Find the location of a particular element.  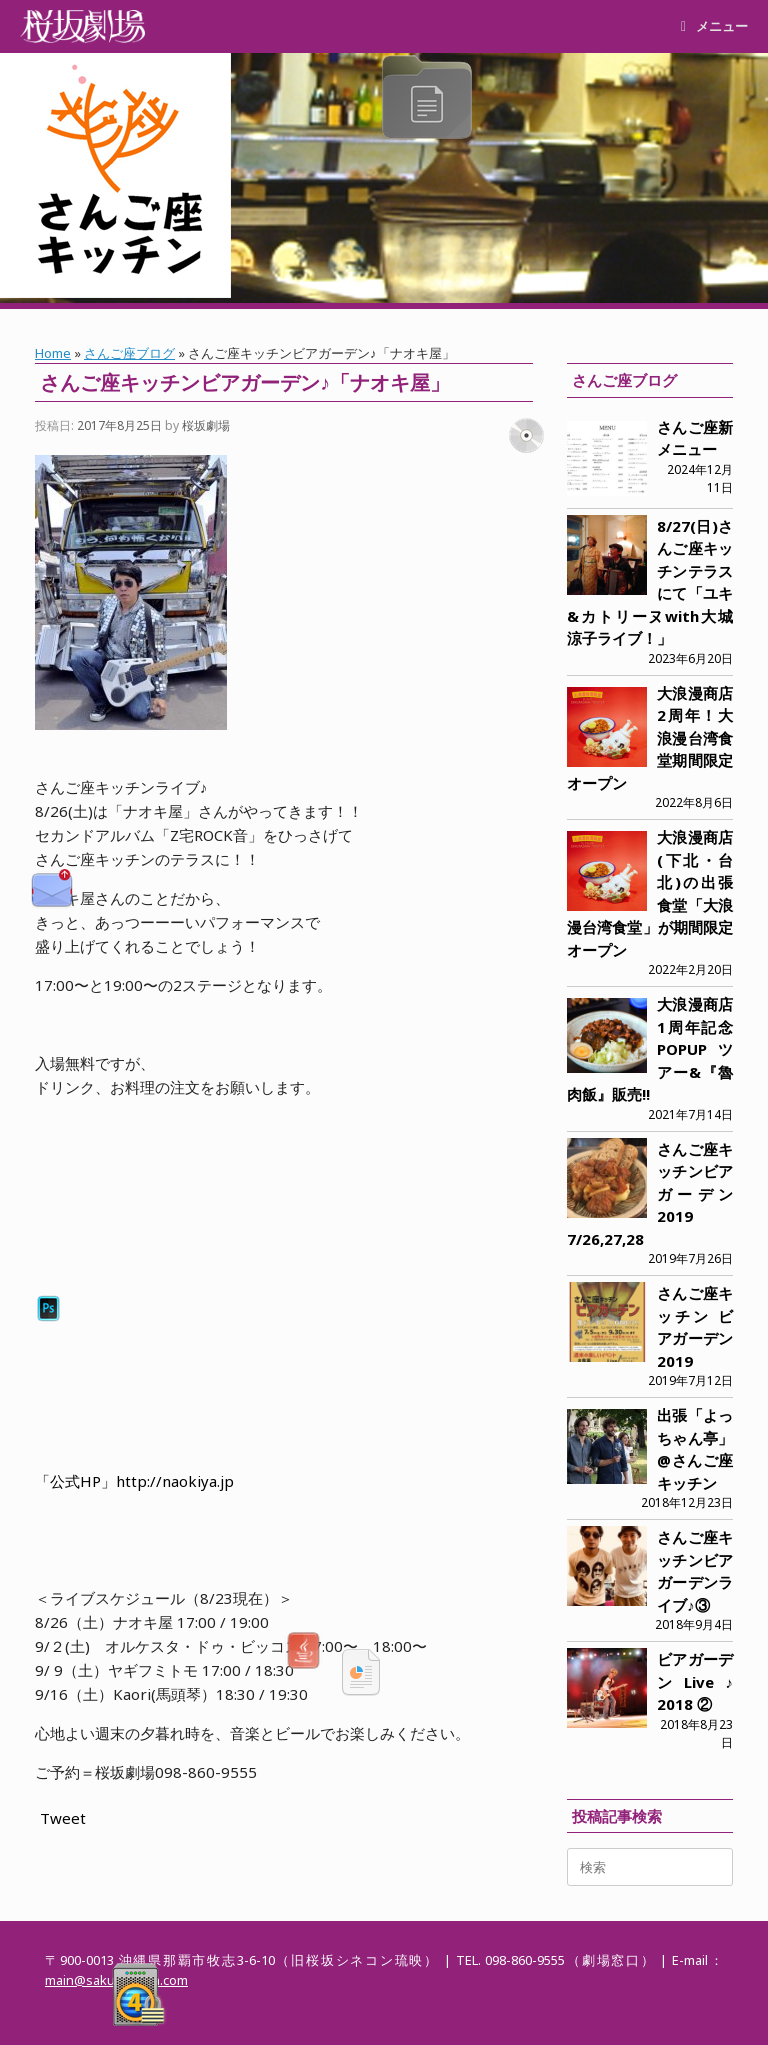

open a presentation file is located at coordinates (361, 1672).